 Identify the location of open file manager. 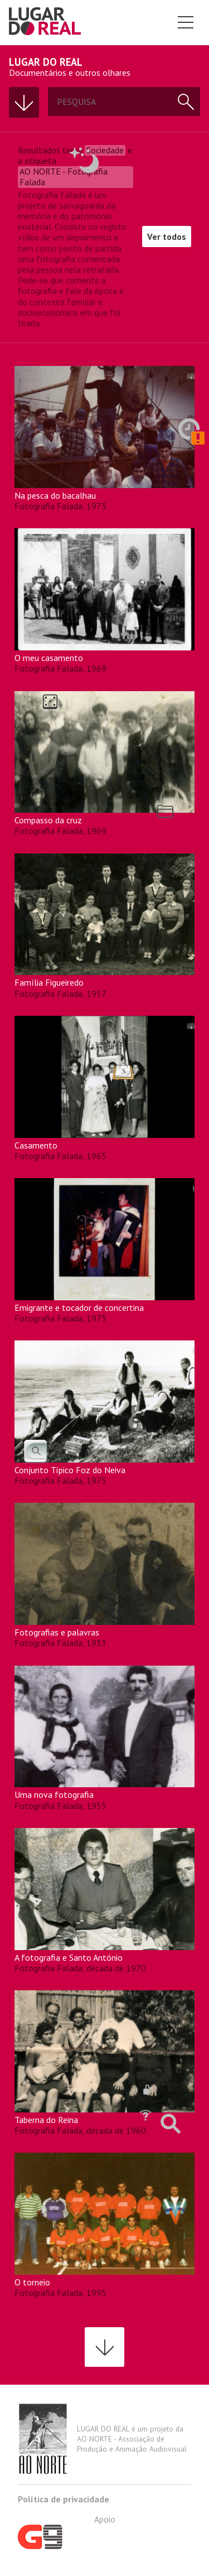
(165, 811).